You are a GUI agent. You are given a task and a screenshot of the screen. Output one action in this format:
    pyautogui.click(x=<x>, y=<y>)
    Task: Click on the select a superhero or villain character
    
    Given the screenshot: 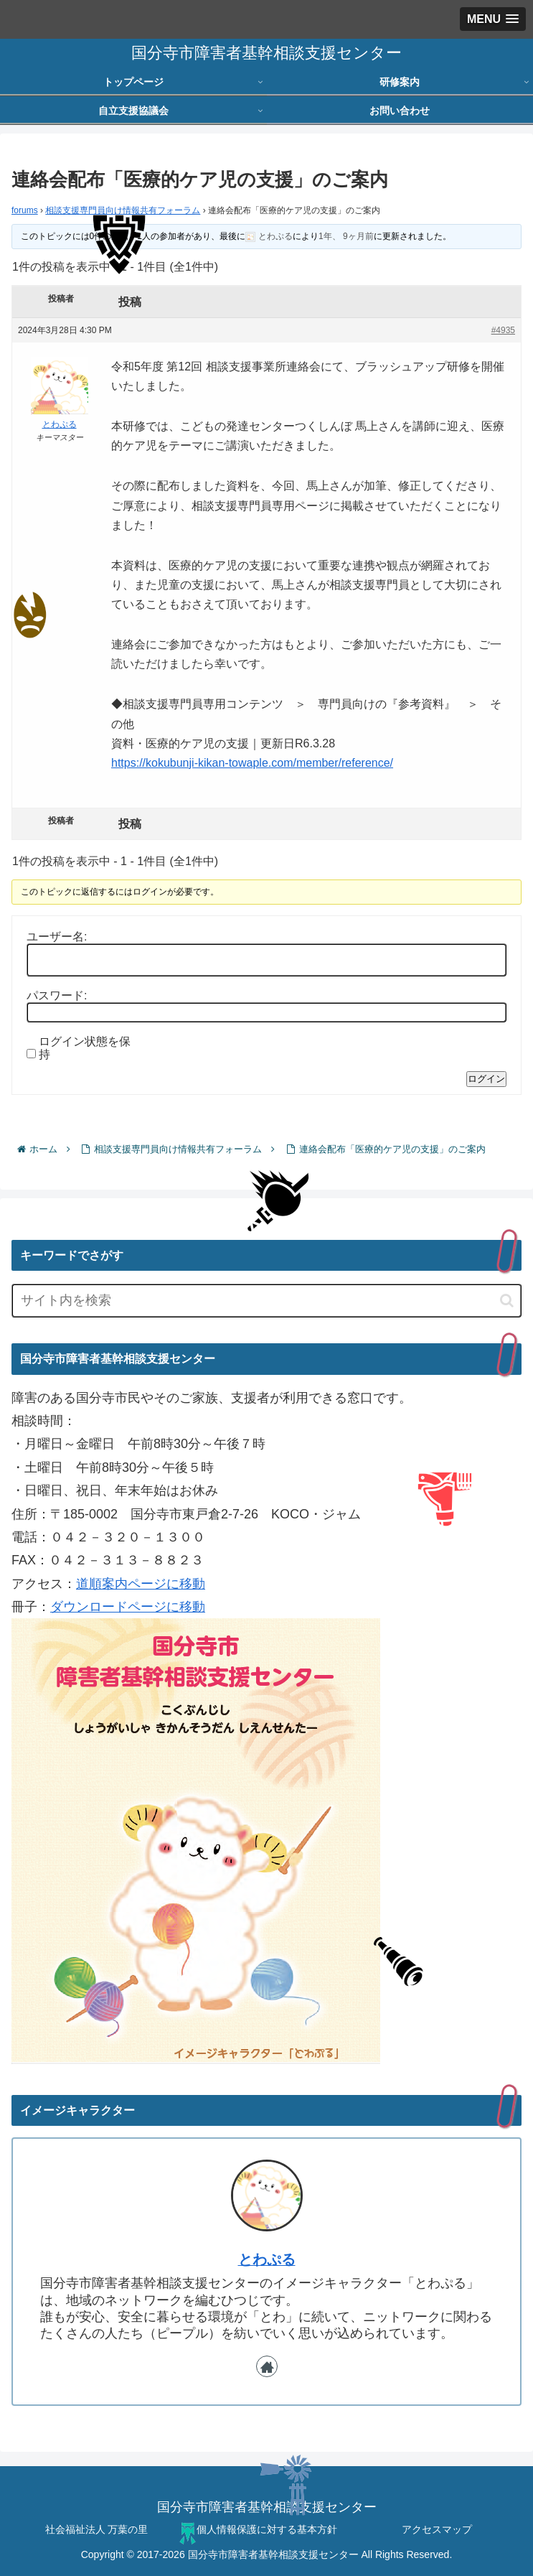 What is the action you would take?
    pyautogui.click(x=29, y=615)
    